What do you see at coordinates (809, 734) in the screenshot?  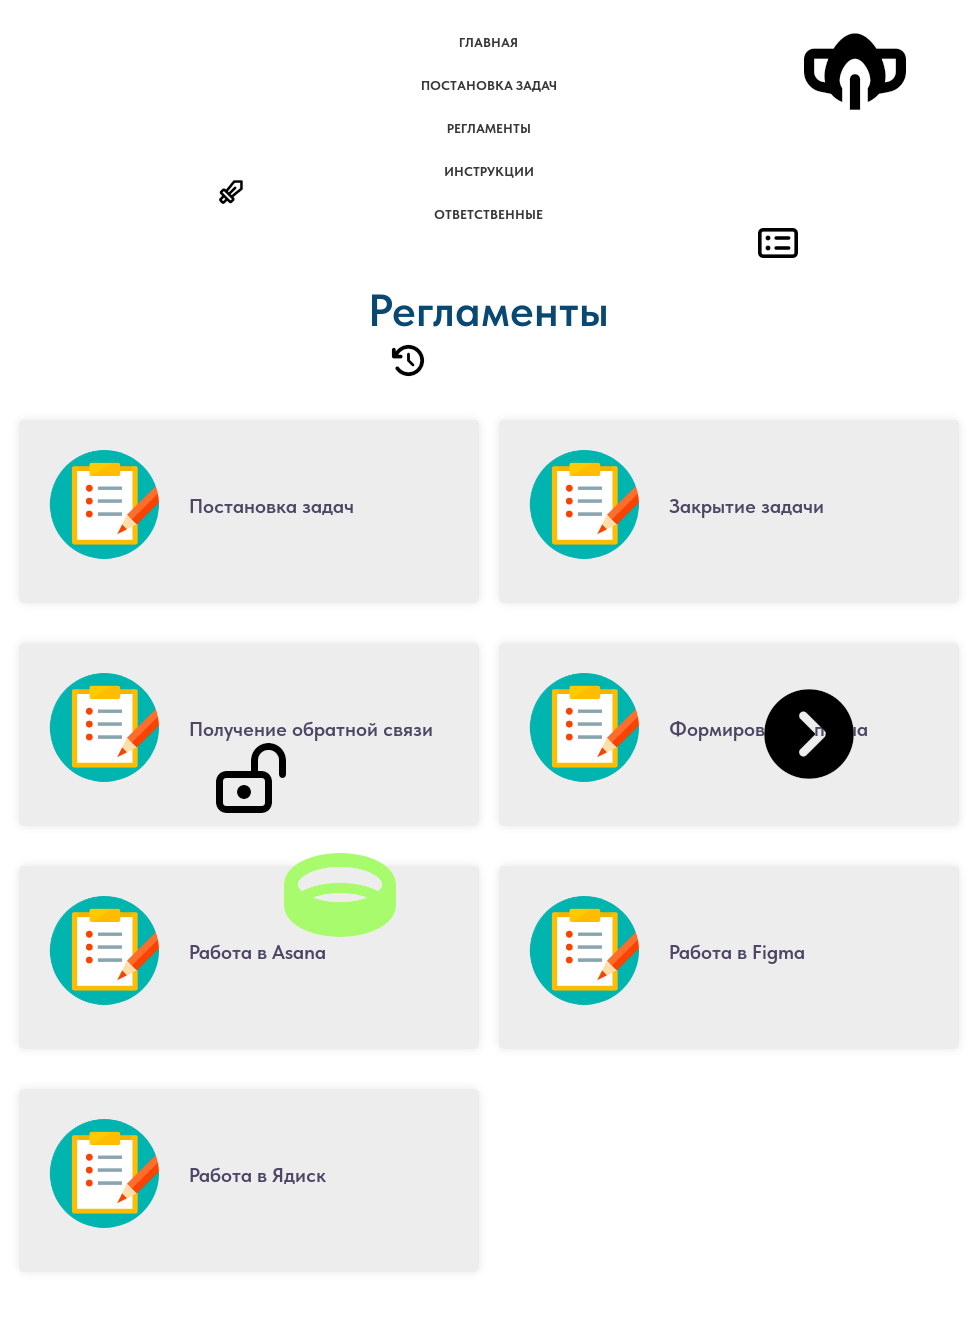 I see `go to next item or page` at bounding box center [809, 734].